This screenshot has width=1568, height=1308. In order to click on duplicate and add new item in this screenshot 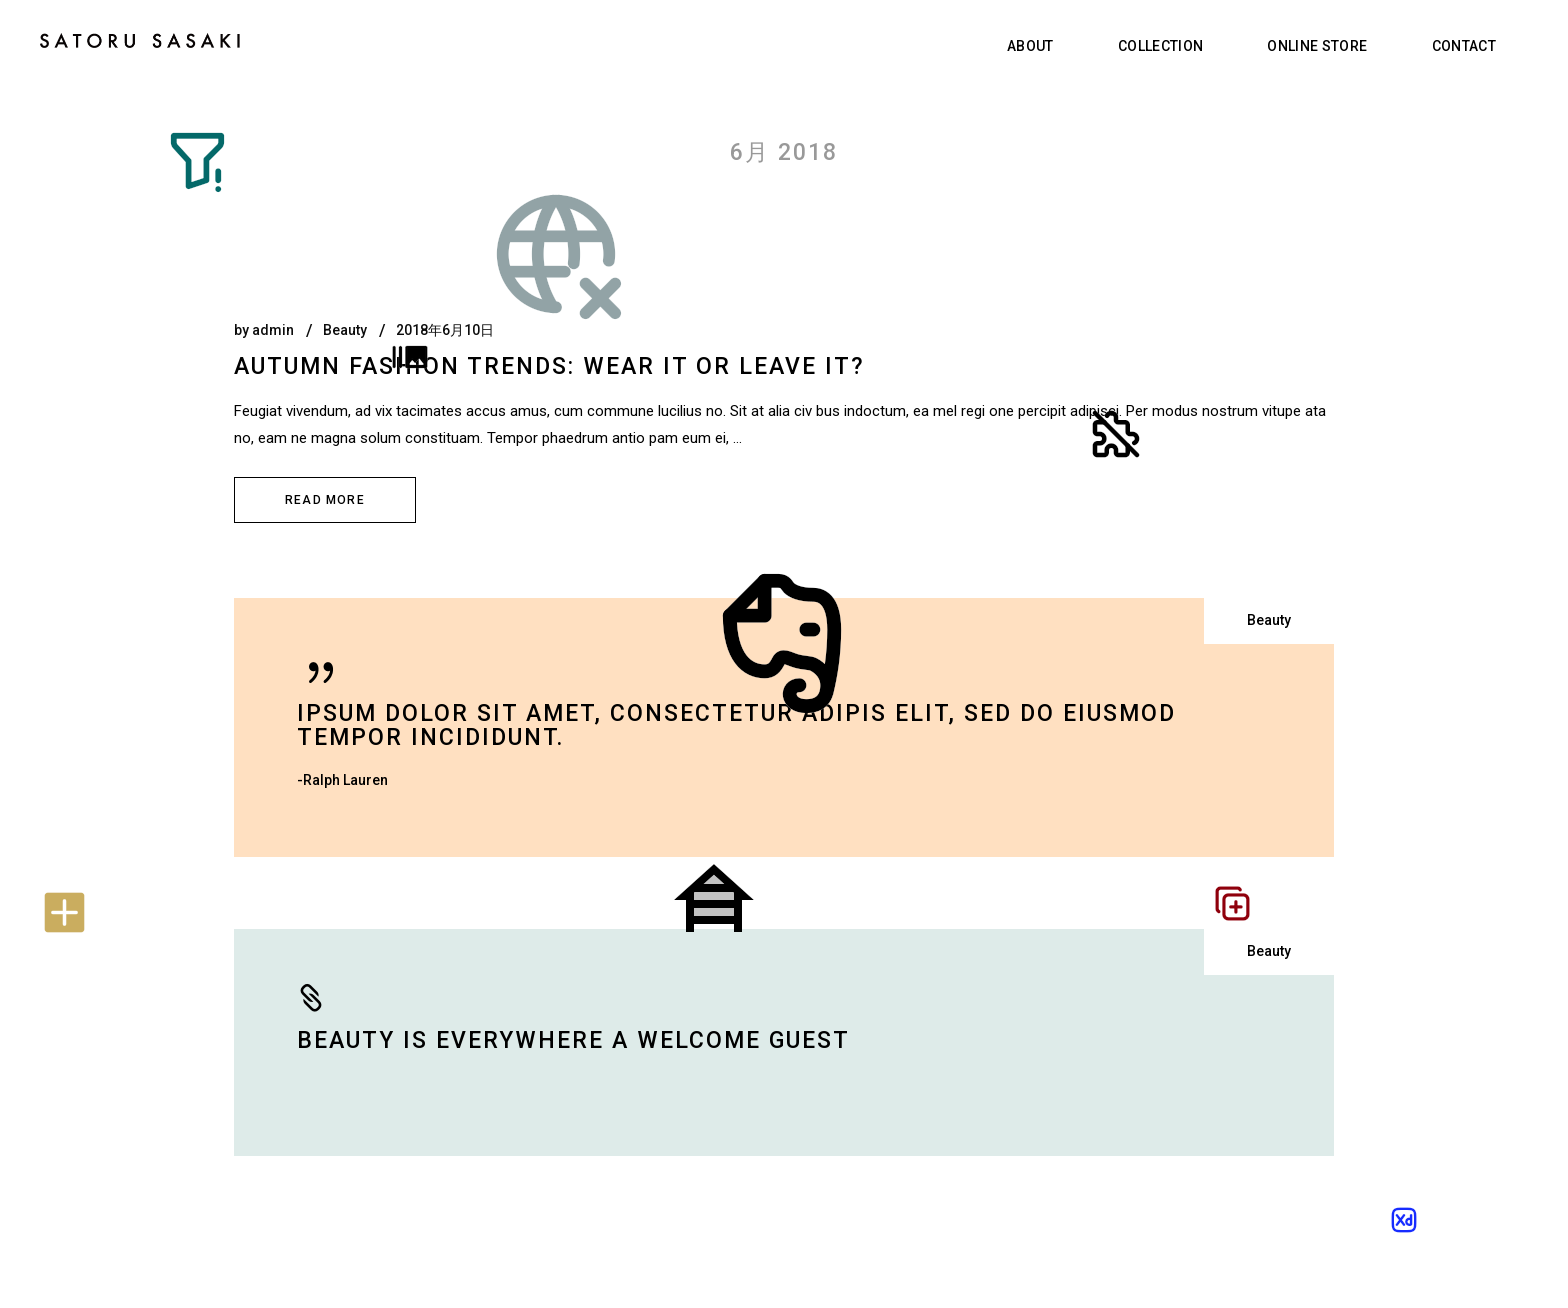, I will do `click(1232, 903)`.